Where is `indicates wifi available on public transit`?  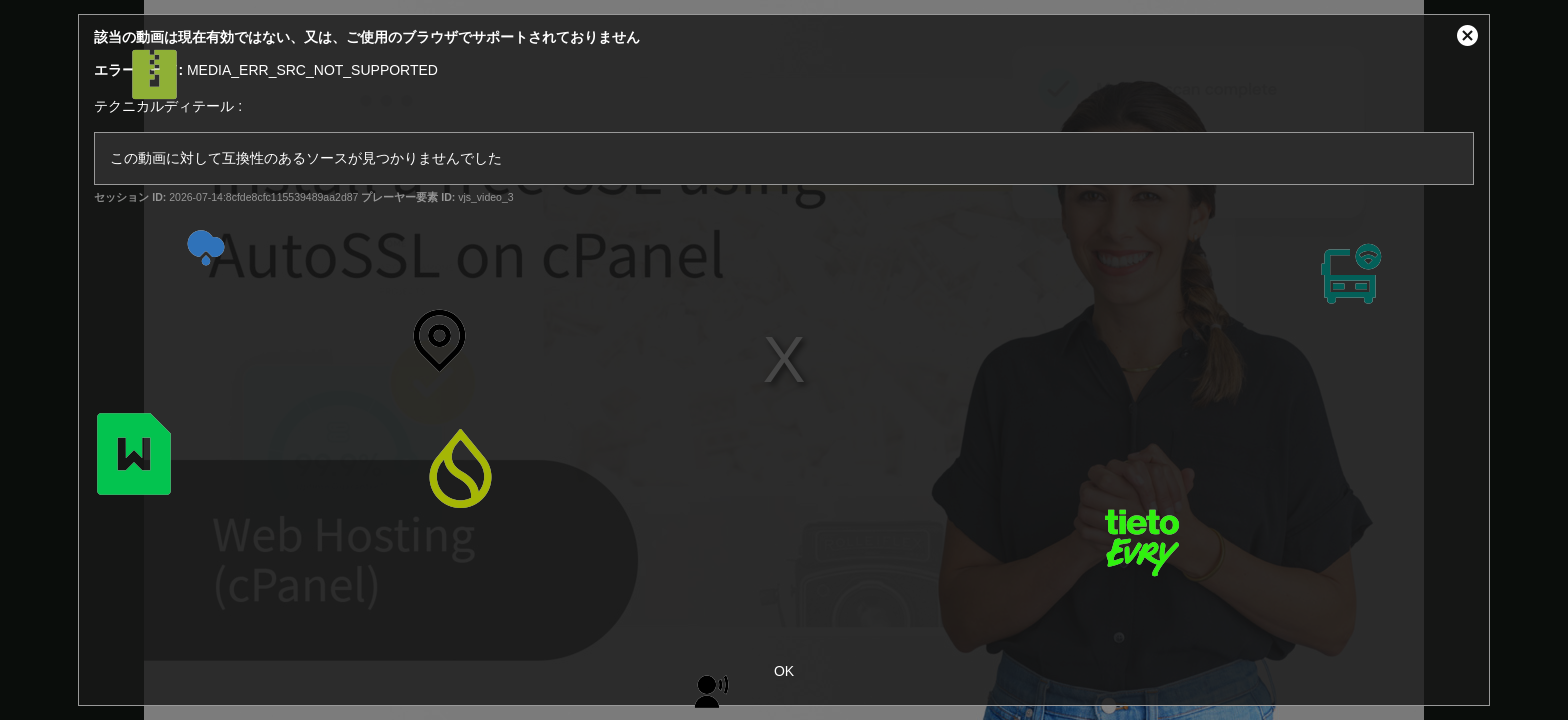 indicates wifi available on public transit is located at coordinates (1350, 275).